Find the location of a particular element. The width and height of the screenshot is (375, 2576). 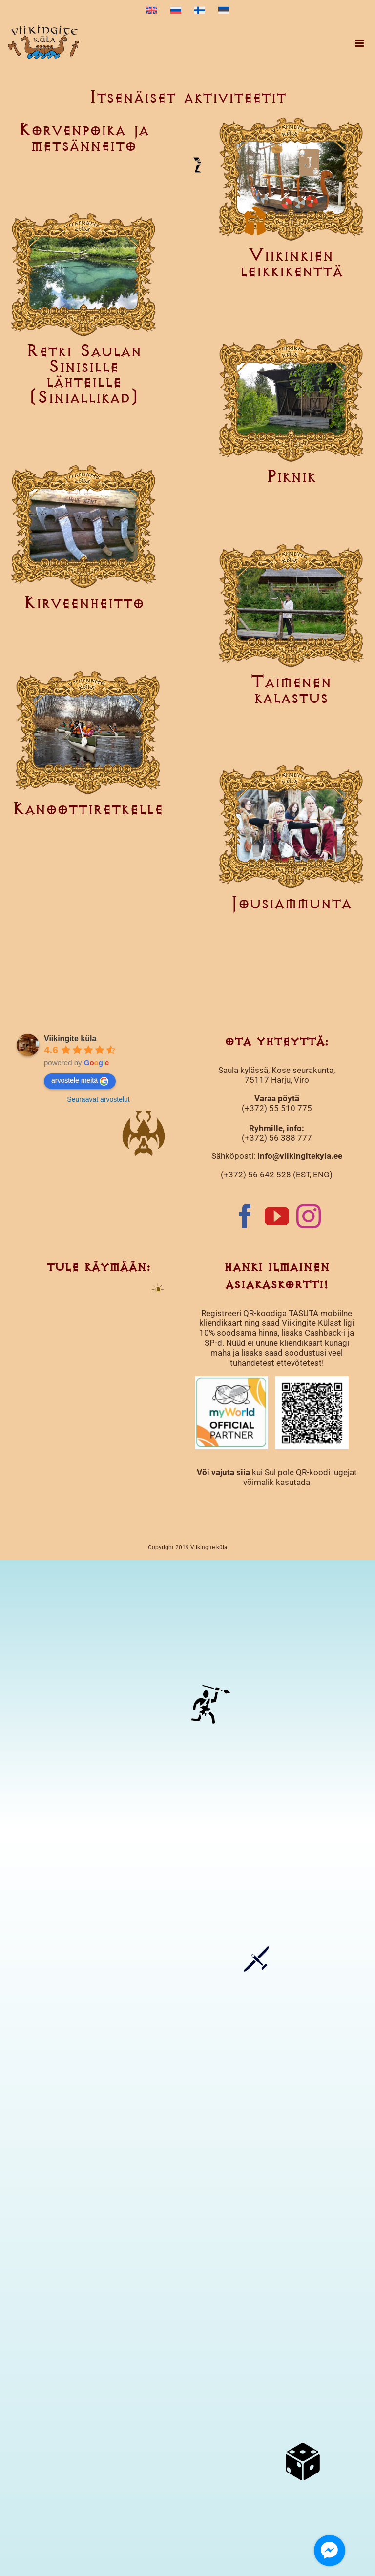

indicates an active alert or emergency notification is located at coordinates (158, 1288).